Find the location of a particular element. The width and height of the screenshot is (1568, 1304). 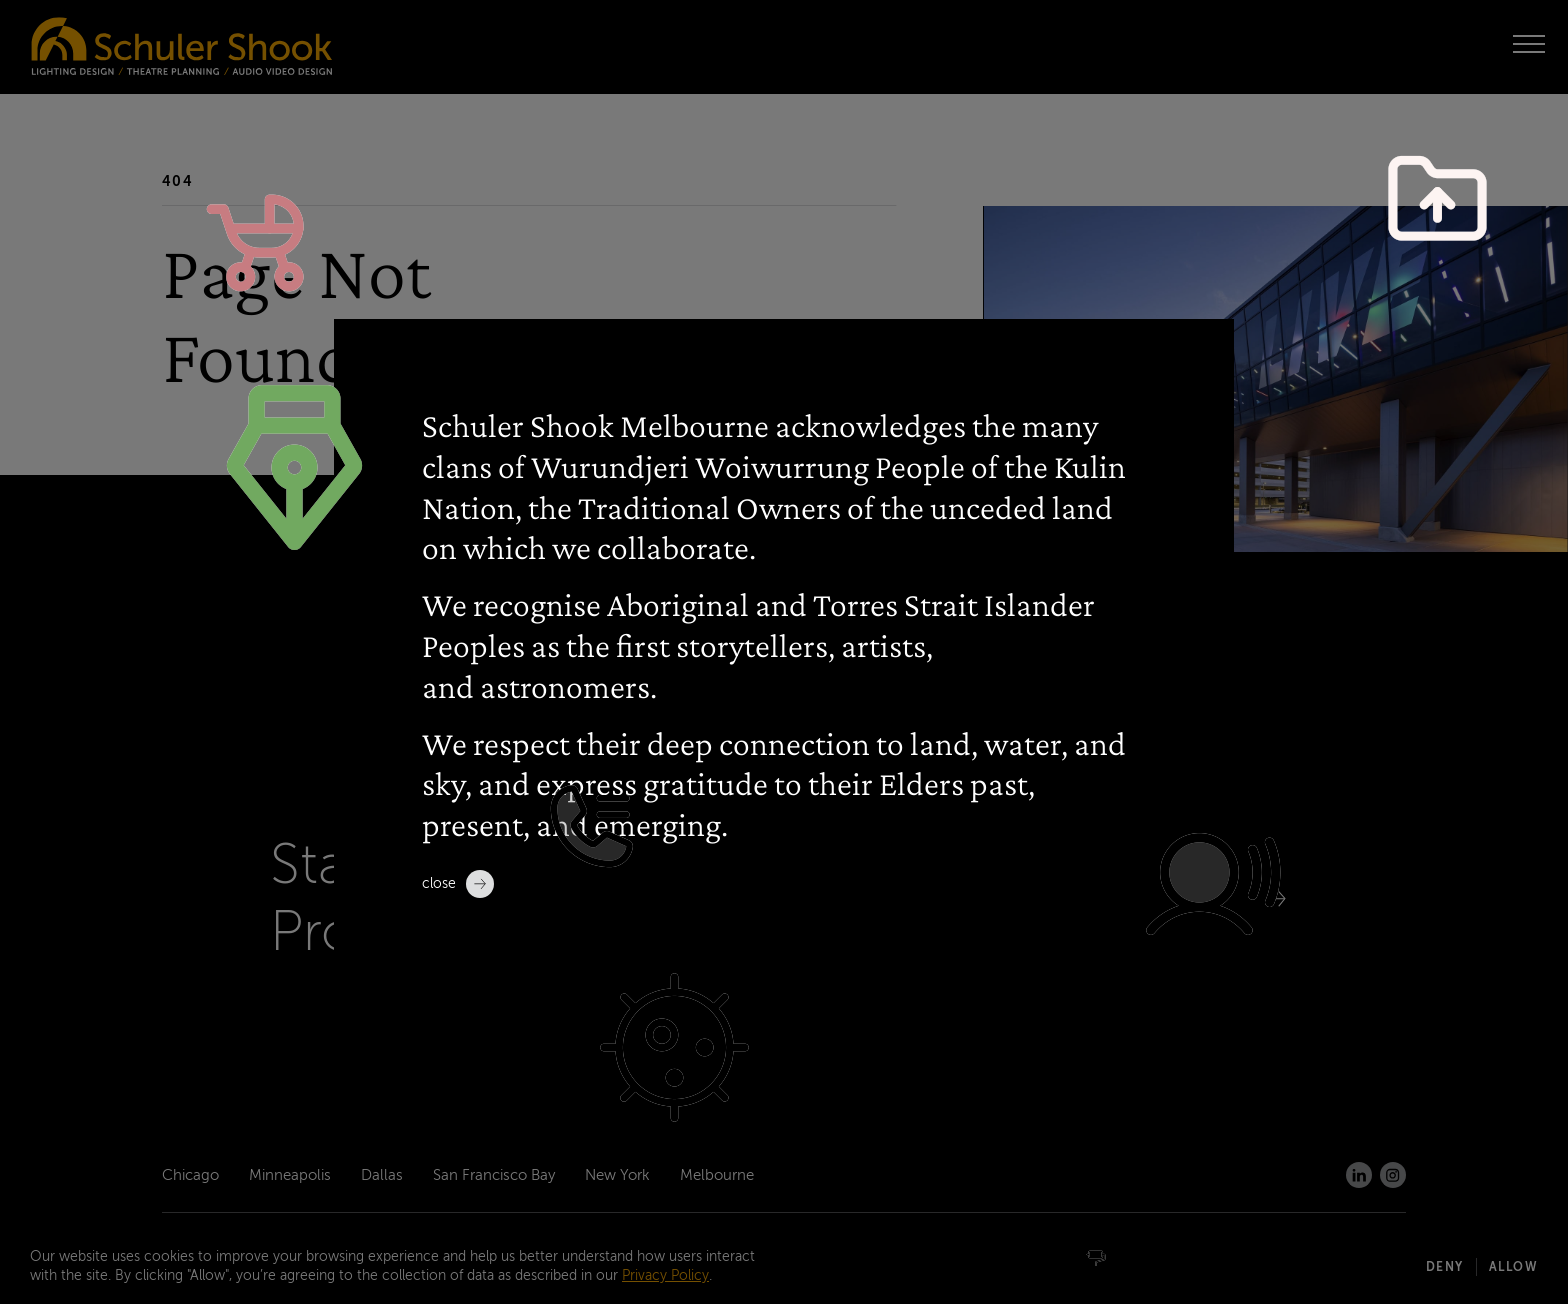

view contact list is located at coordinates (593, 824).